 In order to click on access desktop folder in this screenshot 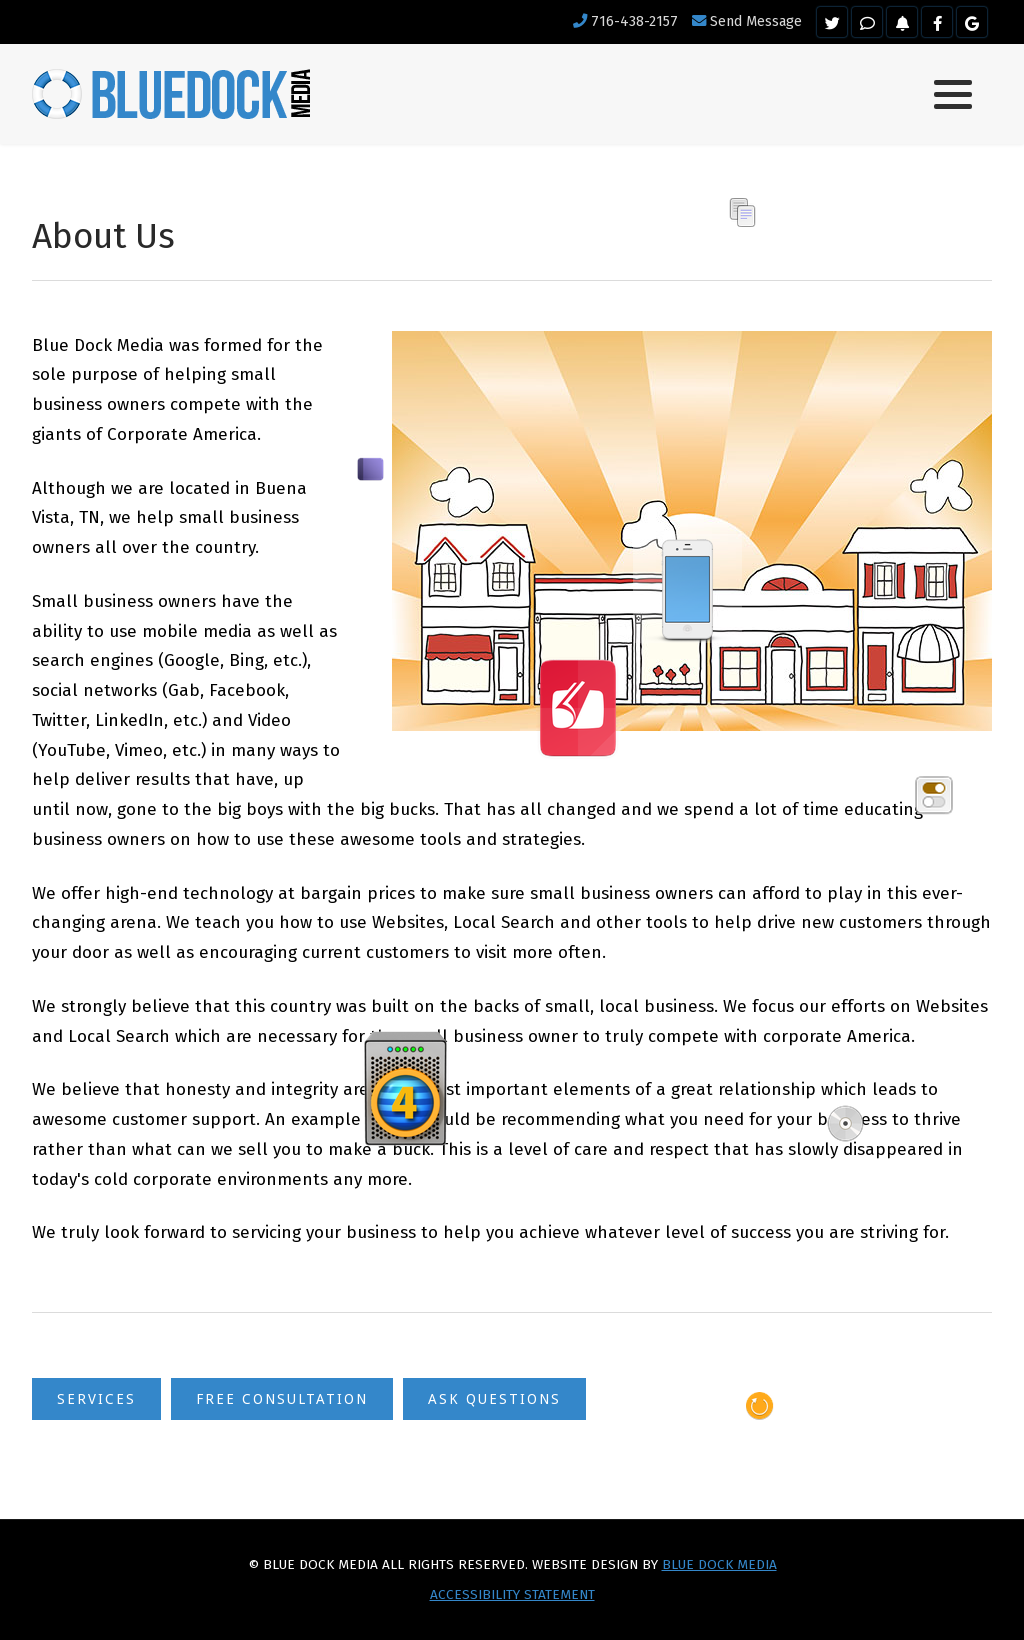, I will do `click(370, 468)`.